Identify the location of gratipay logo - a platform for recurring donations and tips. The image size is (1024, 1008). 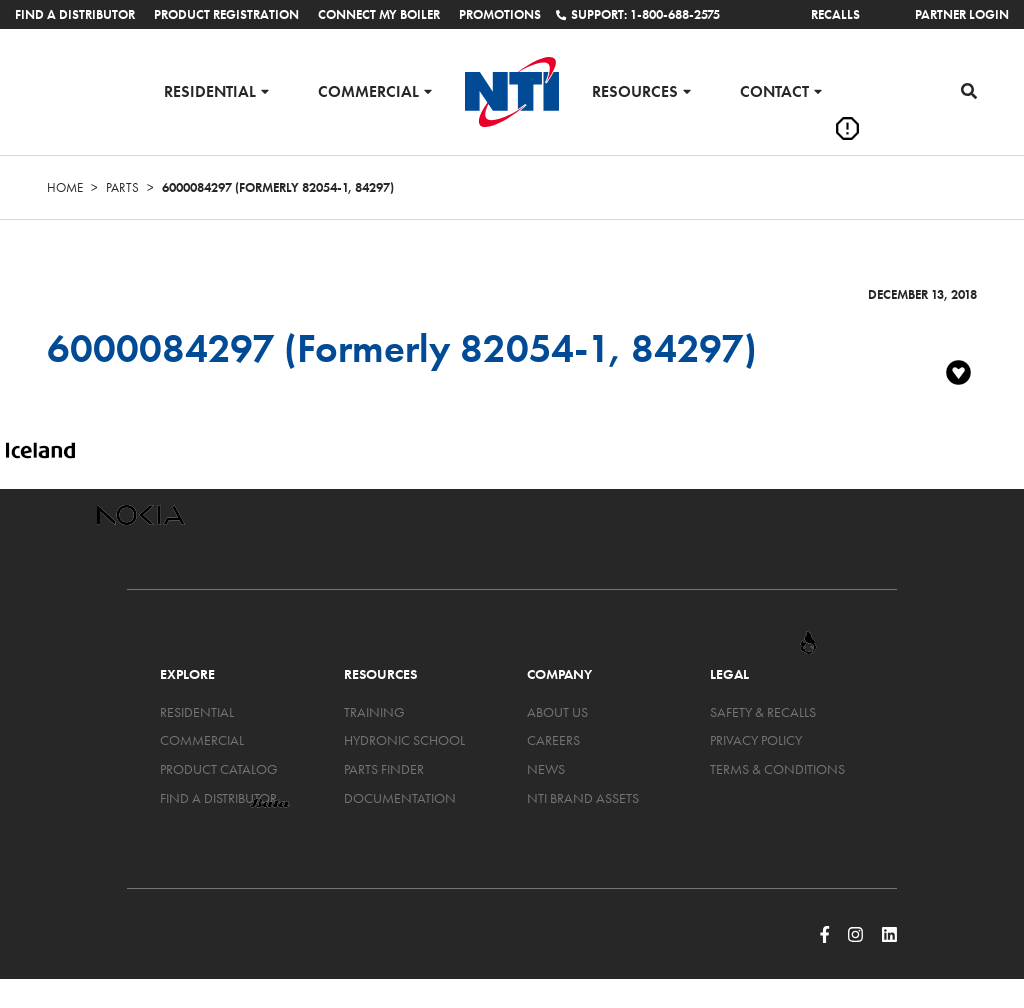
(958, 372).